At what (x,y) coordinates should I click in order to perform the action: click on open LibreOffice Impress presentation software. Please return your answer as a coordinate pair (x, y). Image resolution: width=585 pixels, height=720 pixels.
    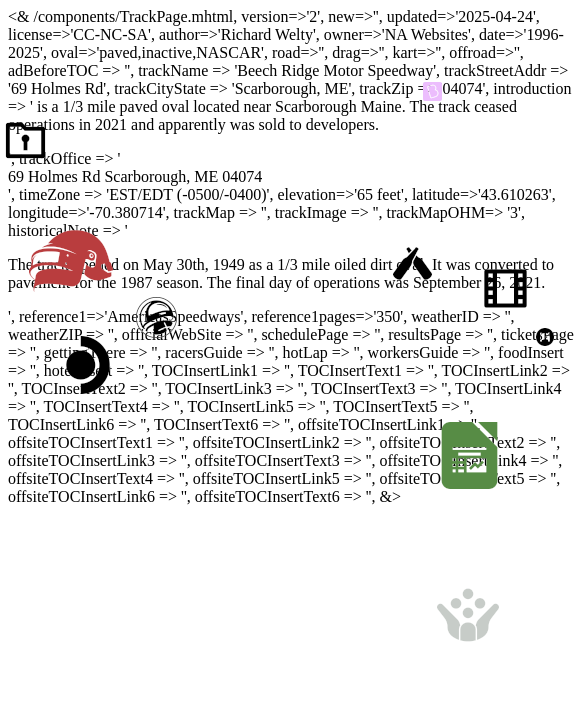
    Looking at the image, I should click on (469, 455).